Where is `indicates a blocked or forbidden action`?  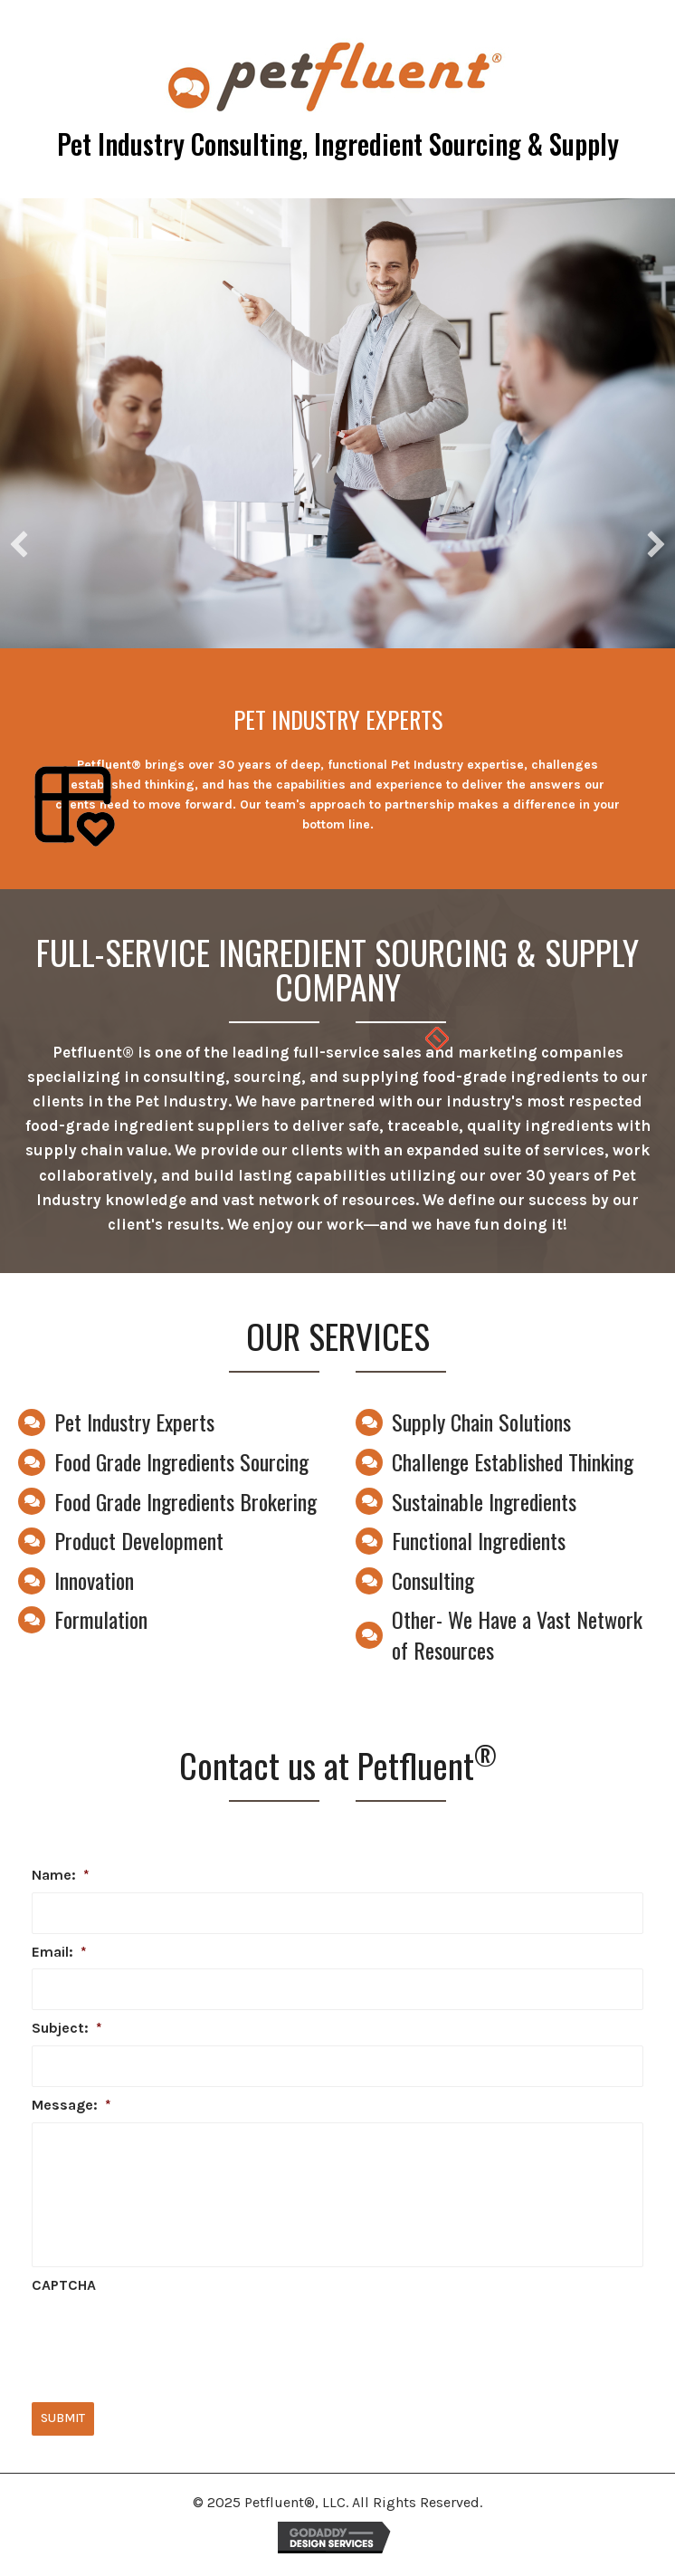 indicates a blocked or forbidden action is located at coordinates (437, 1039).